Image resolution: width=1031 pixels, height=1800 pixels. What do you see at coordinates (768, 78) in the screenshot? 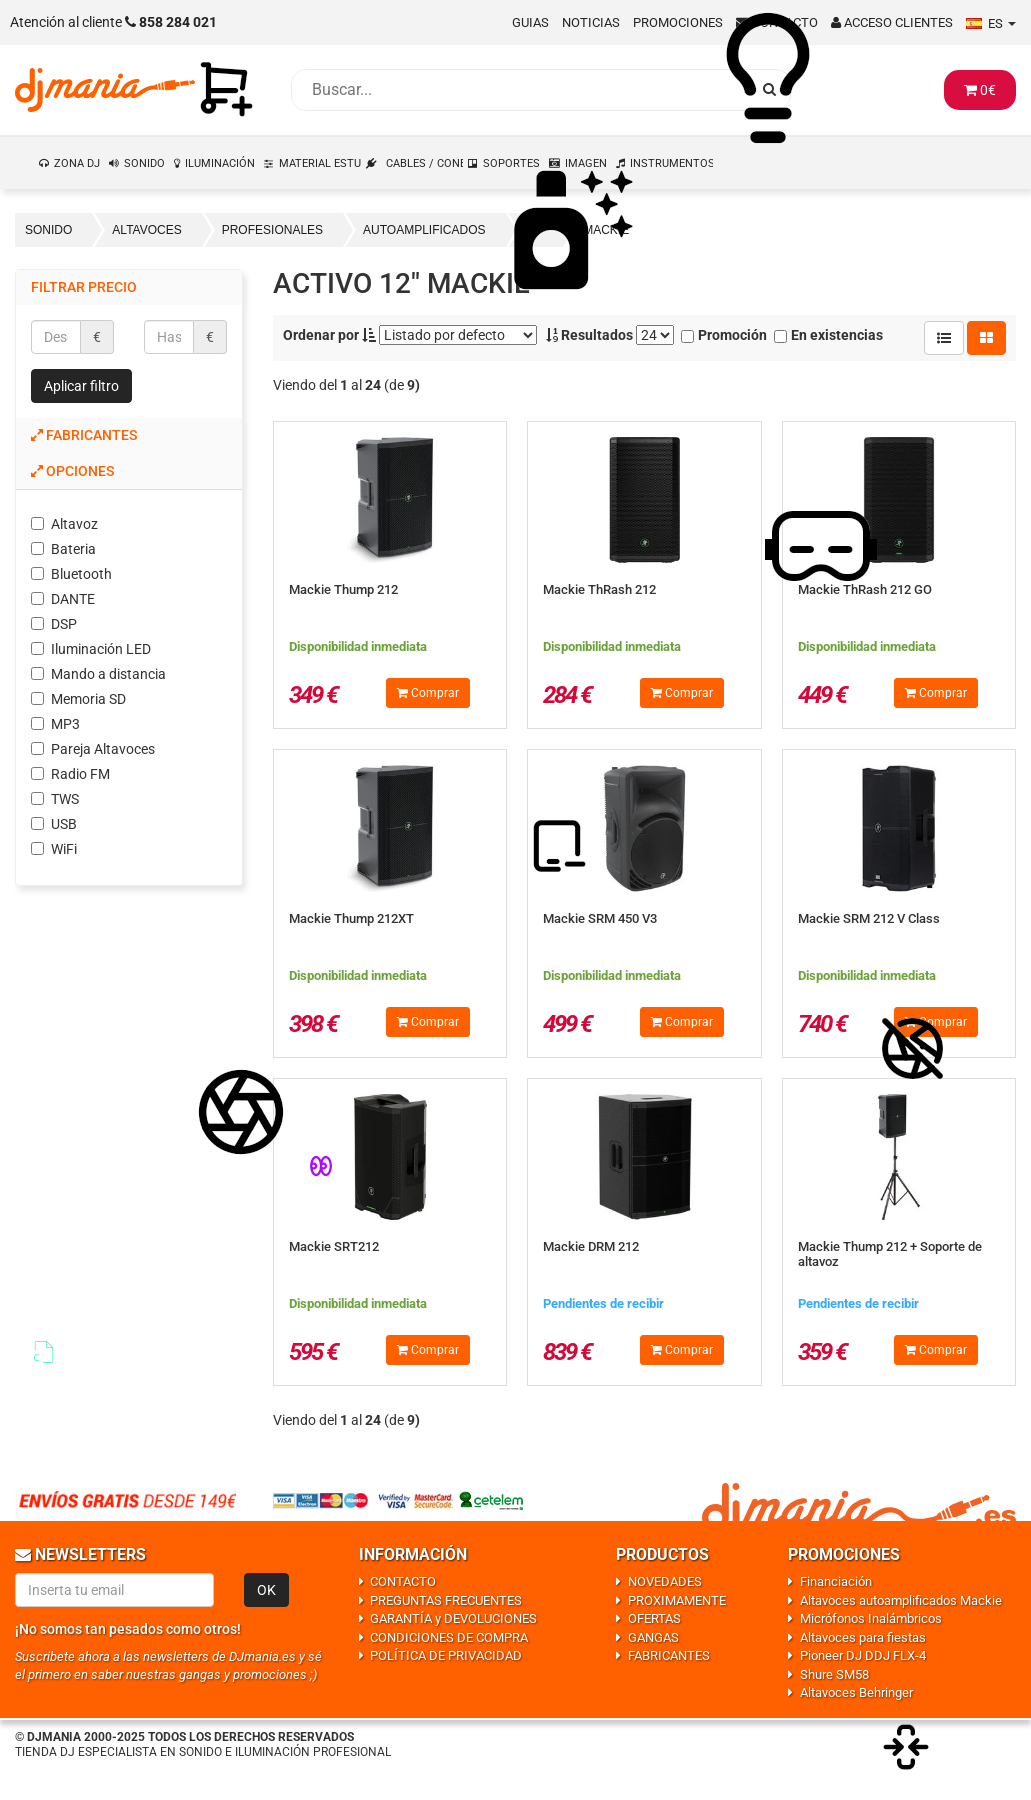
I see `view tips or helpful suggestions` at bounding box center [768, 78].